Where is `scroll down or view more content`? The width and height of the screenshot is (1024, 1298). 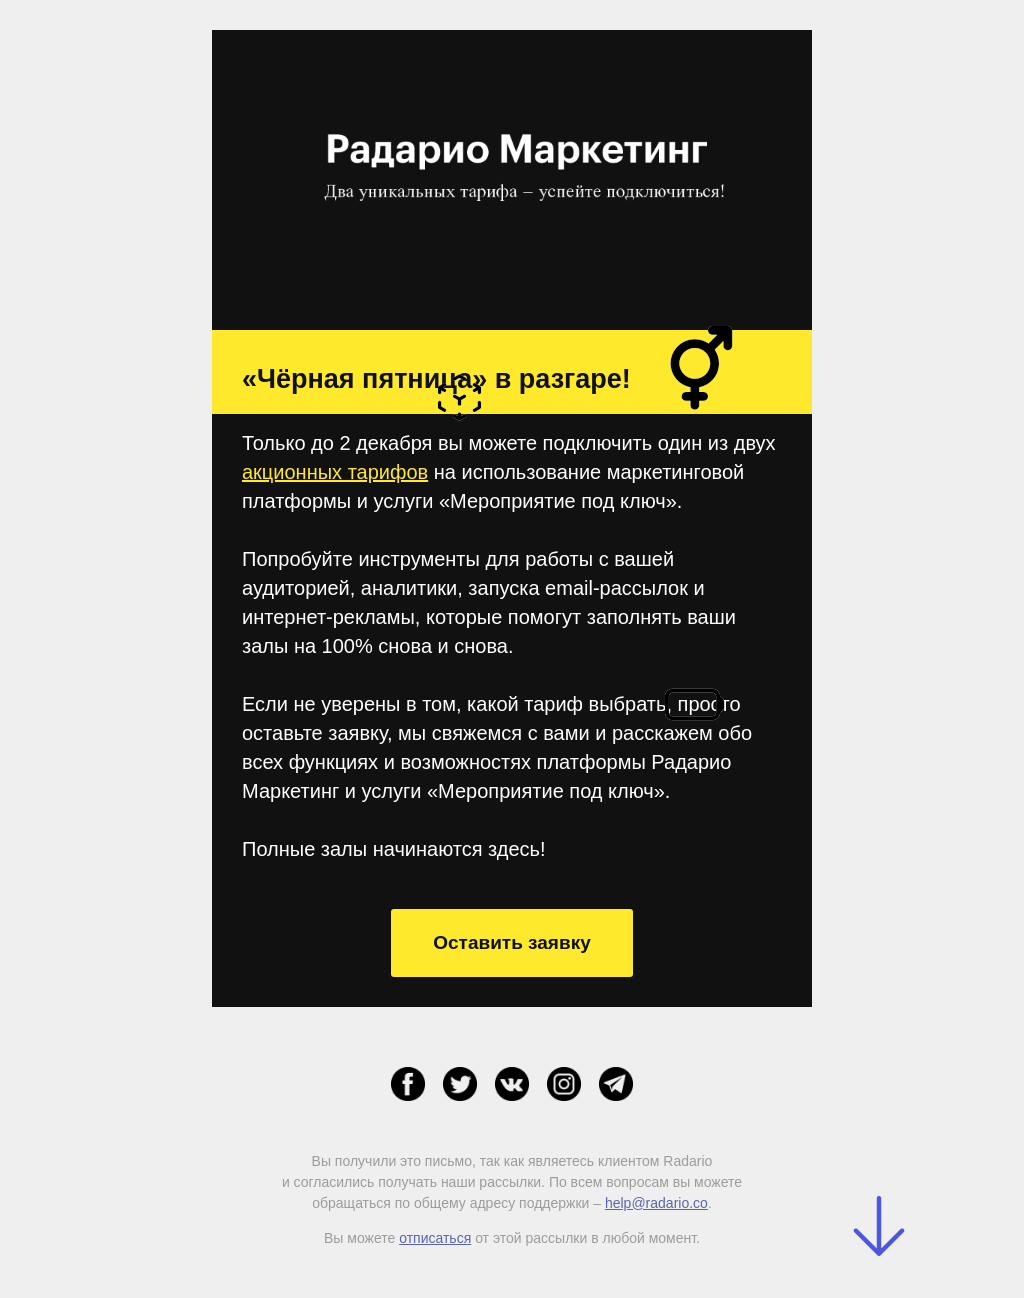 scroll down or view more content is located at coordinates (879, 1226).